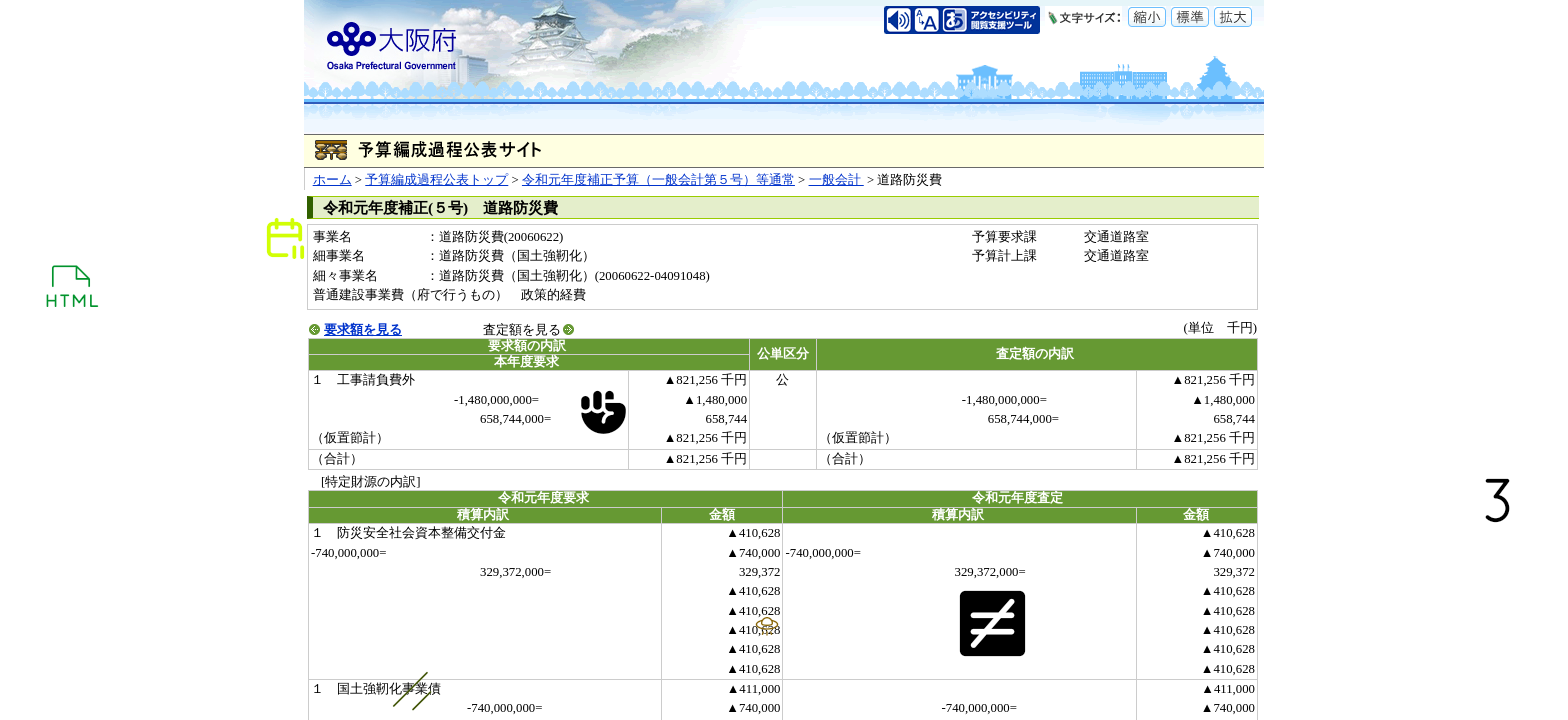  What do you see at coordinates (767, 626) in the screenshot?
I see `access sci-fi or space-themed content` at bounding box center [767, 626].